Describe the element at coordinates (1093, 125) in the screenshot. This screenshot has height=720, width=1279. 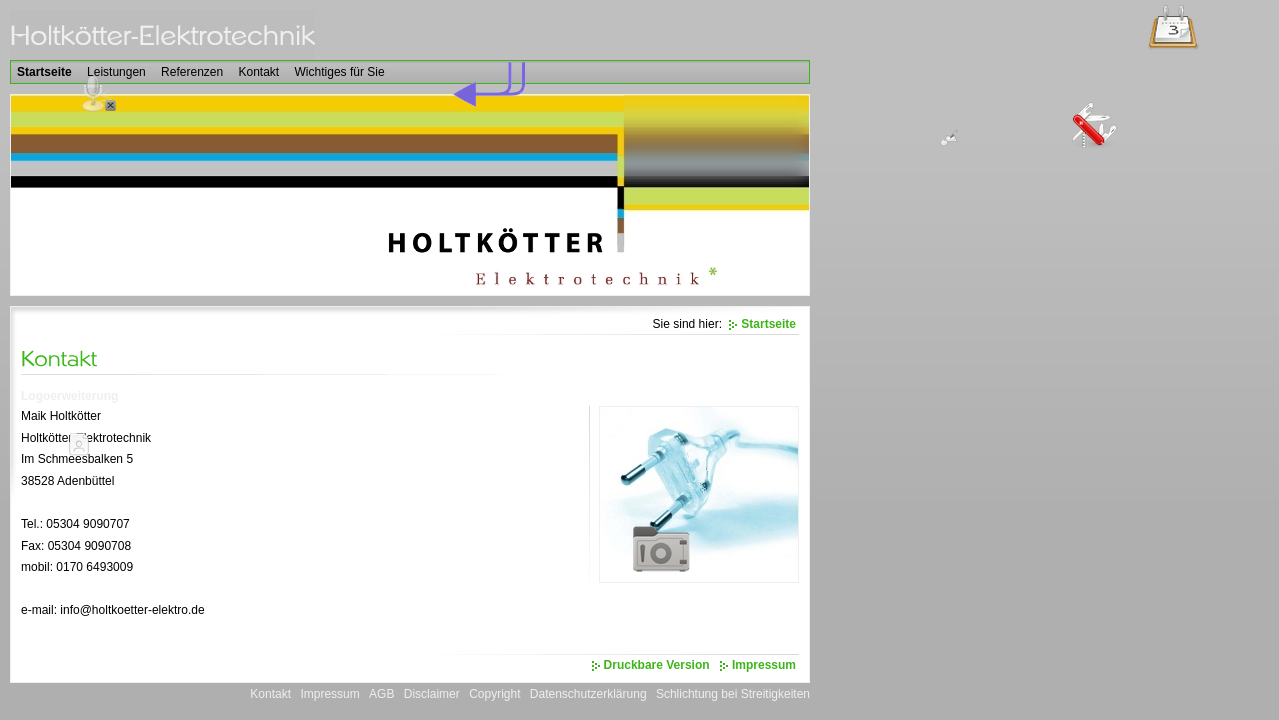
I see `access utility applications and tools` at that location.